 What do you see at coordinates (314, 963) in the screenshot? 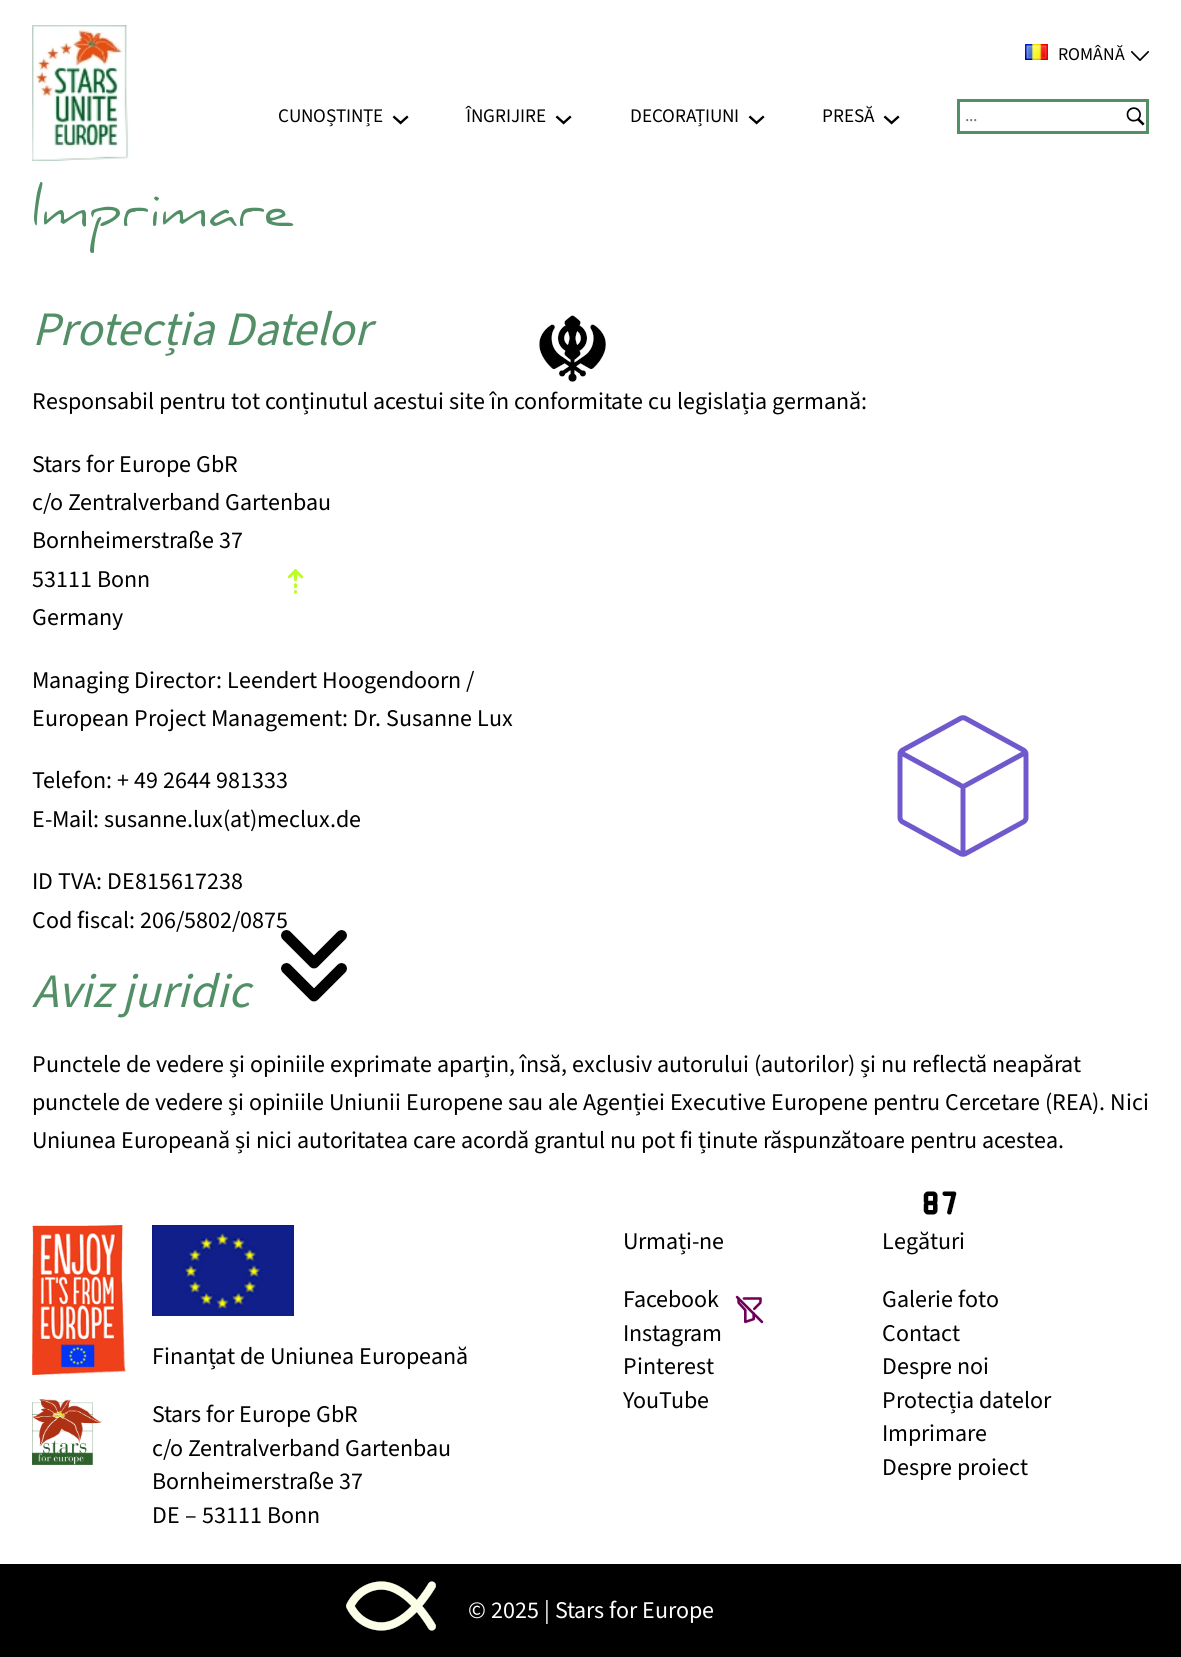
I see `expand to show more content` at bounding box center [314, 963].